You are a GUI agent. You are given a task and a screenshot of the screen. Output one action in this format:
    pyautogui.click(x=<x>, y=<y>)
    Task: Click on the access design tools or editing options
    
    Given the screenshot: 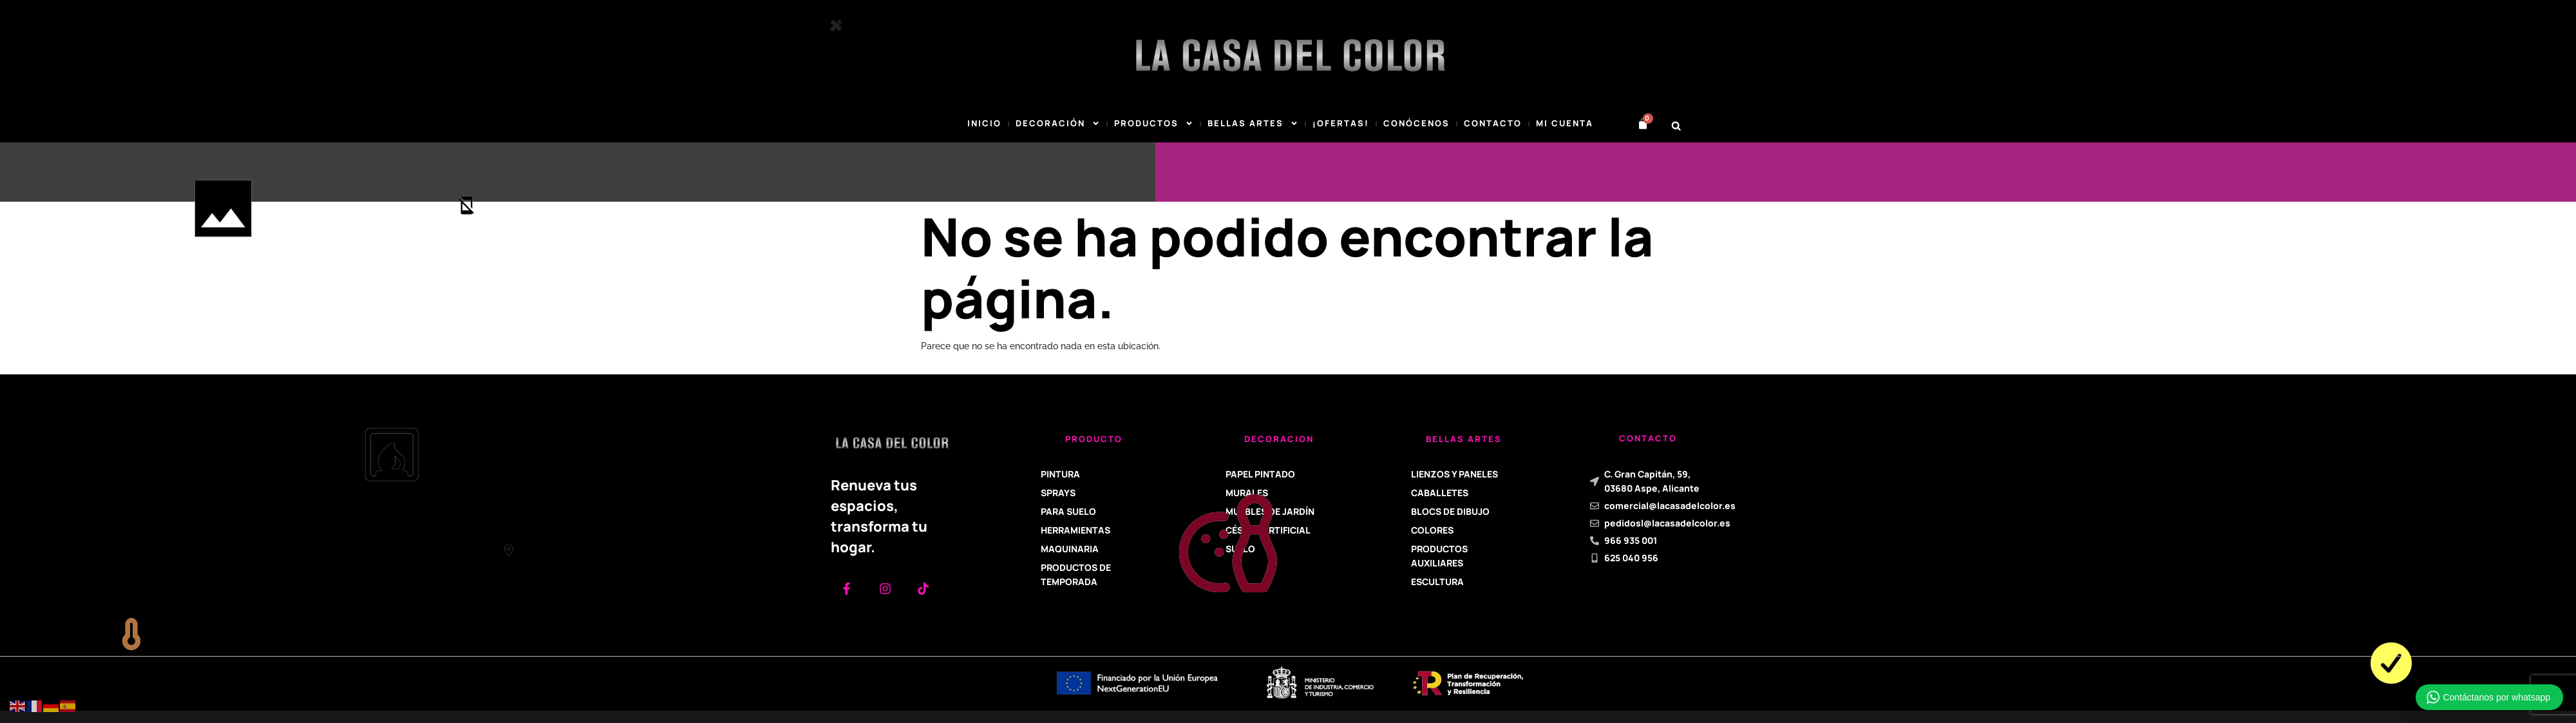 What is the action you would take?
    pyautogui.click(x=836, y=25)
    